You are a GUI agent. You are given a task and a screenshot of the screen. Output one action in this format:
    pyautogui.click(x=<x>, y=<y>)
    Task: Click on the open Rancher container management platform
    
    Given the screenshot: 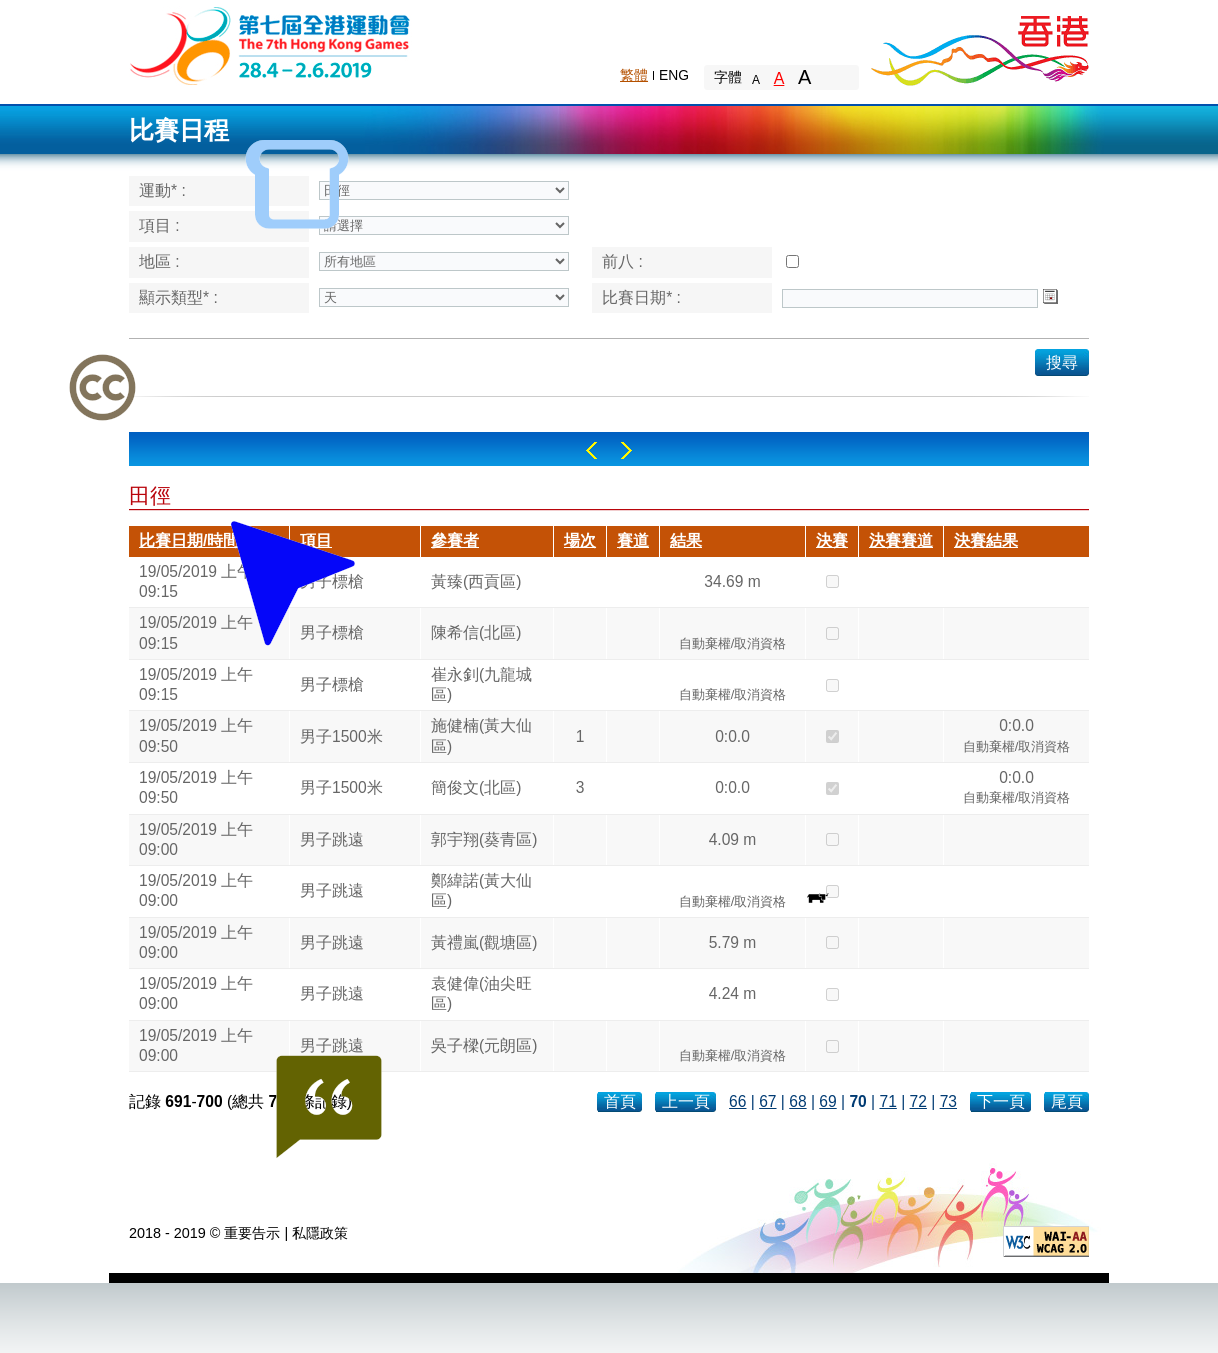 What is the action you would take?
    pyautogui.click(x=818, y=898)
    